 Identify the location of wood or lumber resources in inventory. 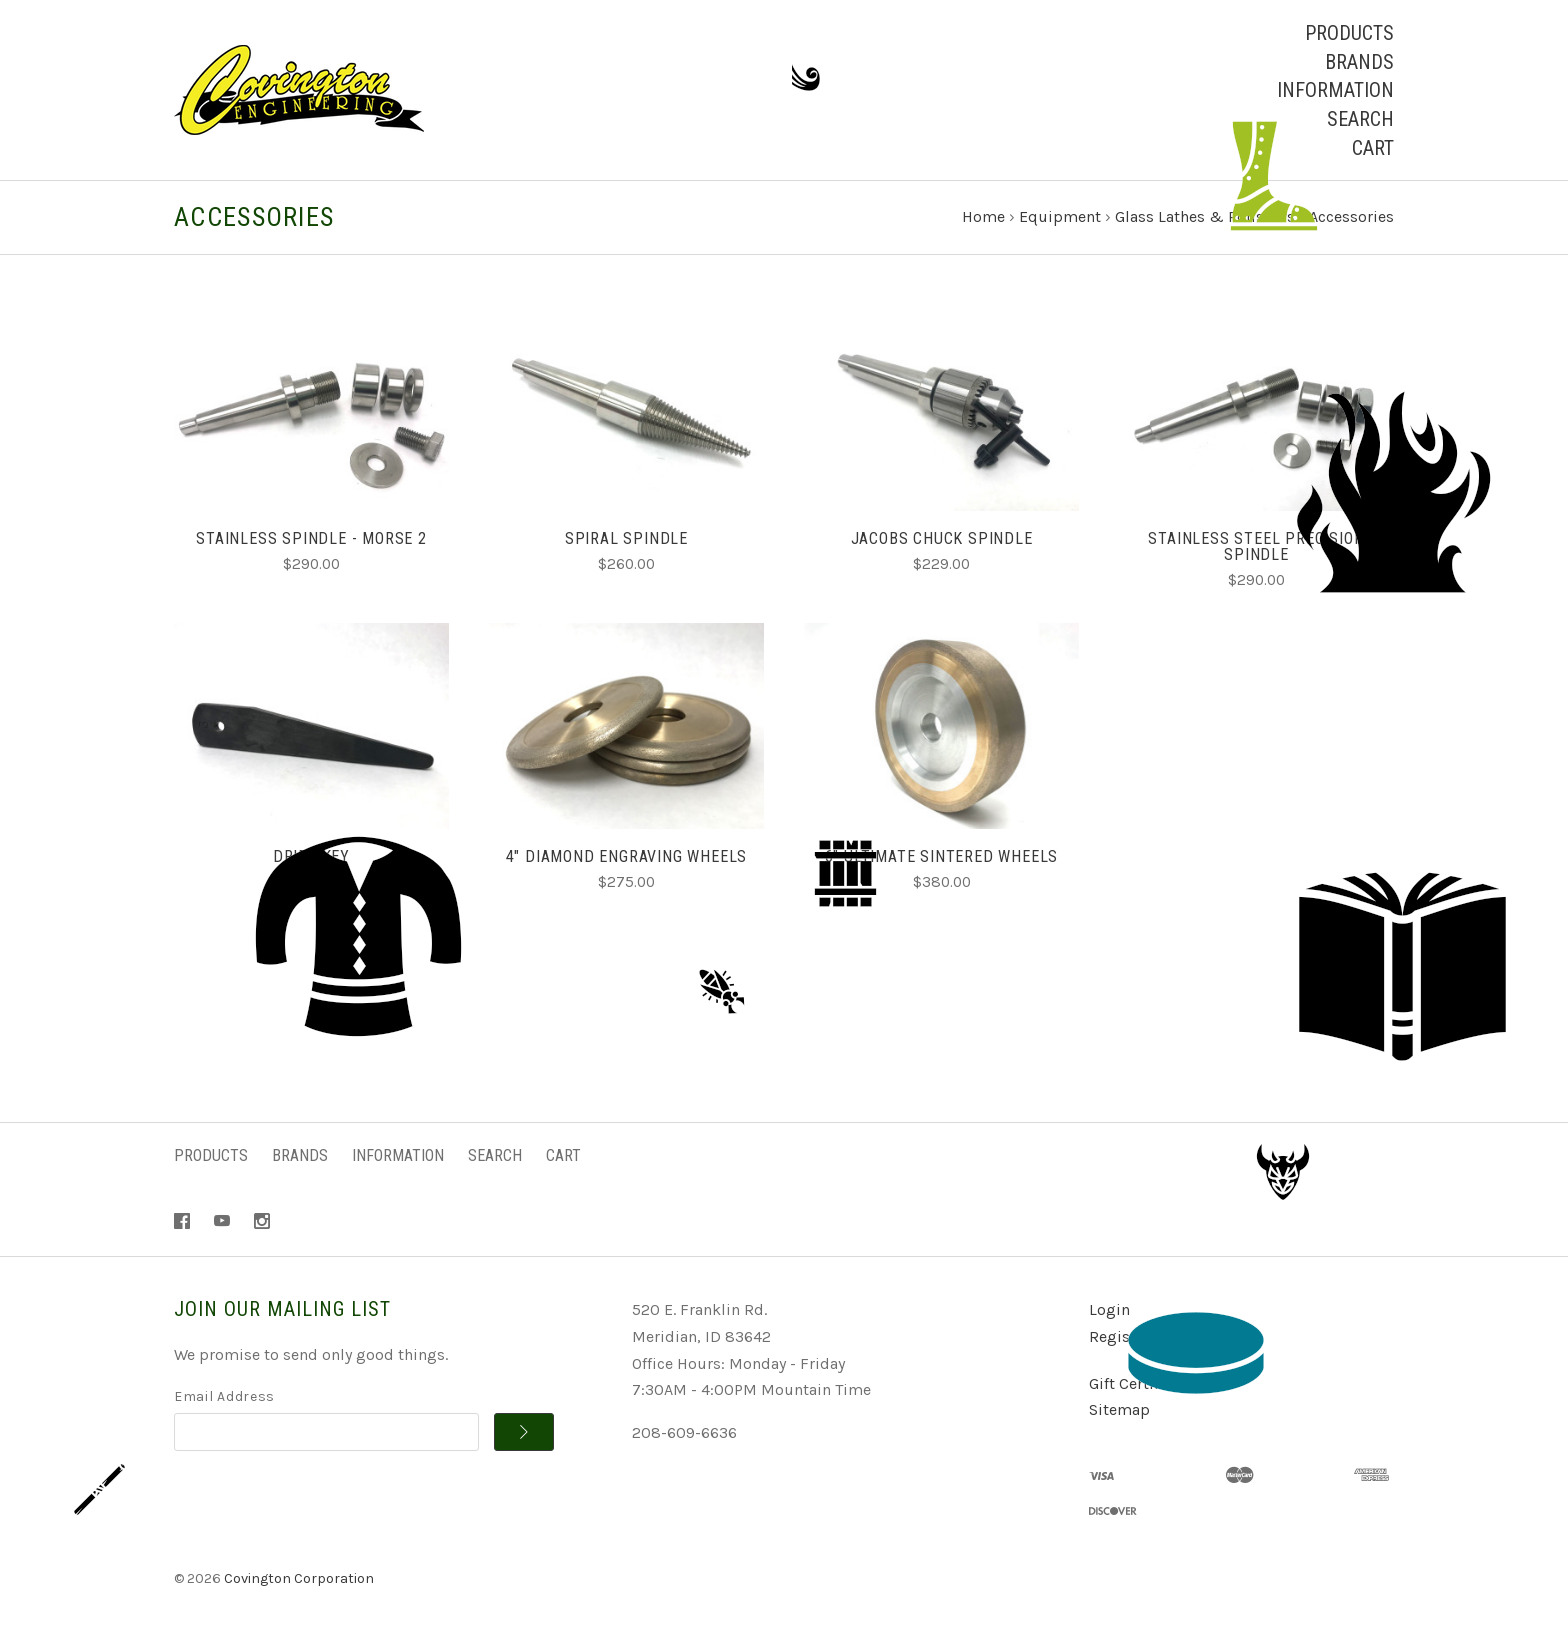
(845, 873).